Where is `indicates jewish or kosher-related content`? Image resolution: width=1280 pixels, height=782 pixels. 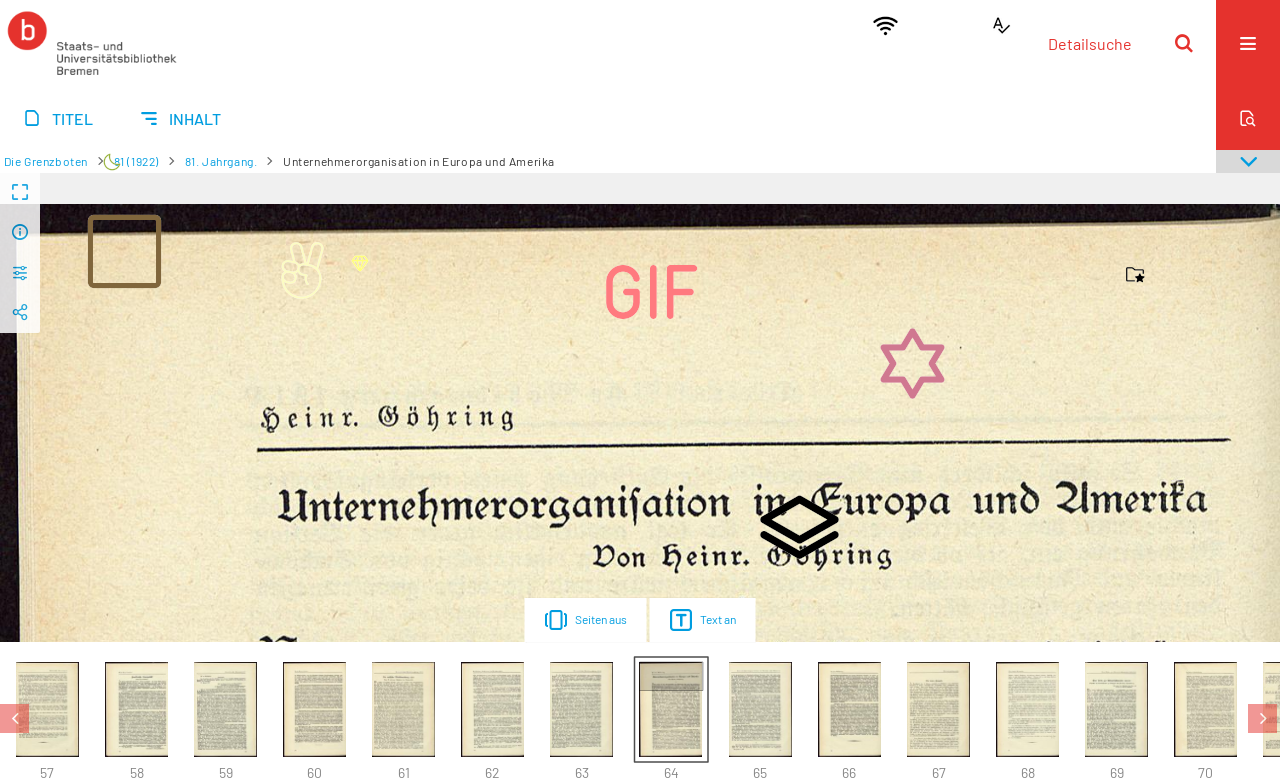 indicates jewish or kosher-related content is located at coordinates (912, 363).